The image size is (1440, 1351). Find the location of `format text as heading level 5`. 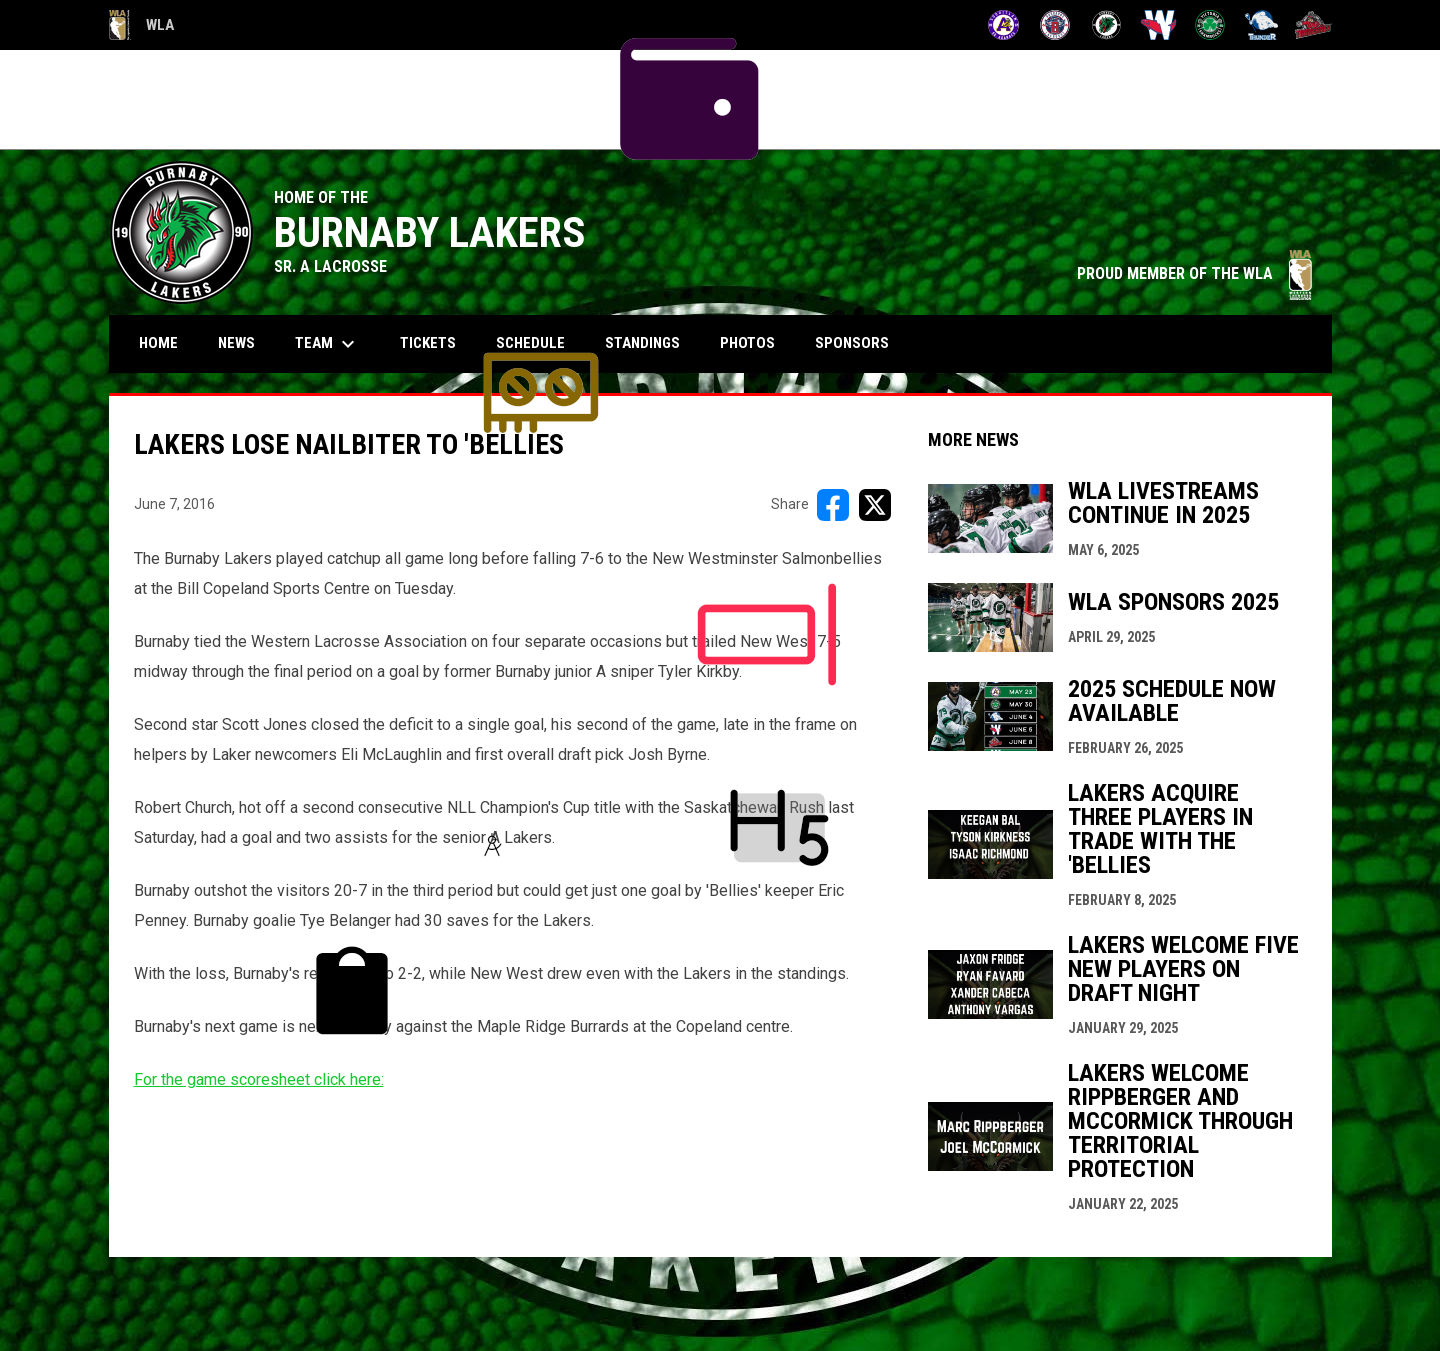

format text as heading level 5 is located at coordinates (774, 826).